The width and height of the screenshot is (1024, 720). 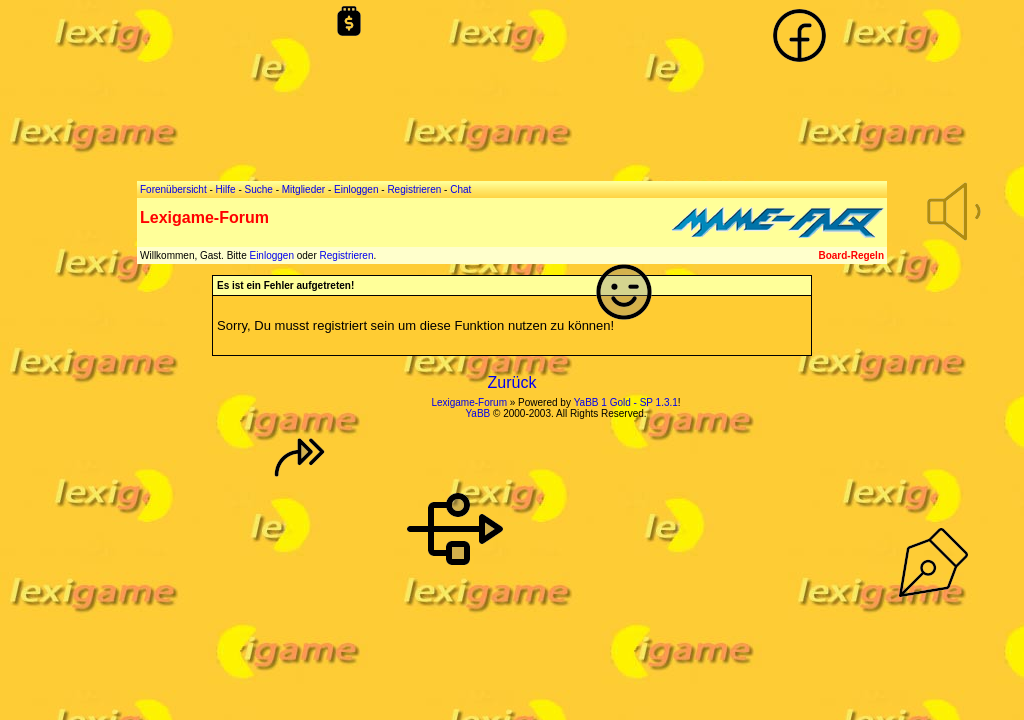 What do you see at coordinates (349, 21) in the screenshot?
I see `leave a tip or donation` at bounding box center [349, 21].